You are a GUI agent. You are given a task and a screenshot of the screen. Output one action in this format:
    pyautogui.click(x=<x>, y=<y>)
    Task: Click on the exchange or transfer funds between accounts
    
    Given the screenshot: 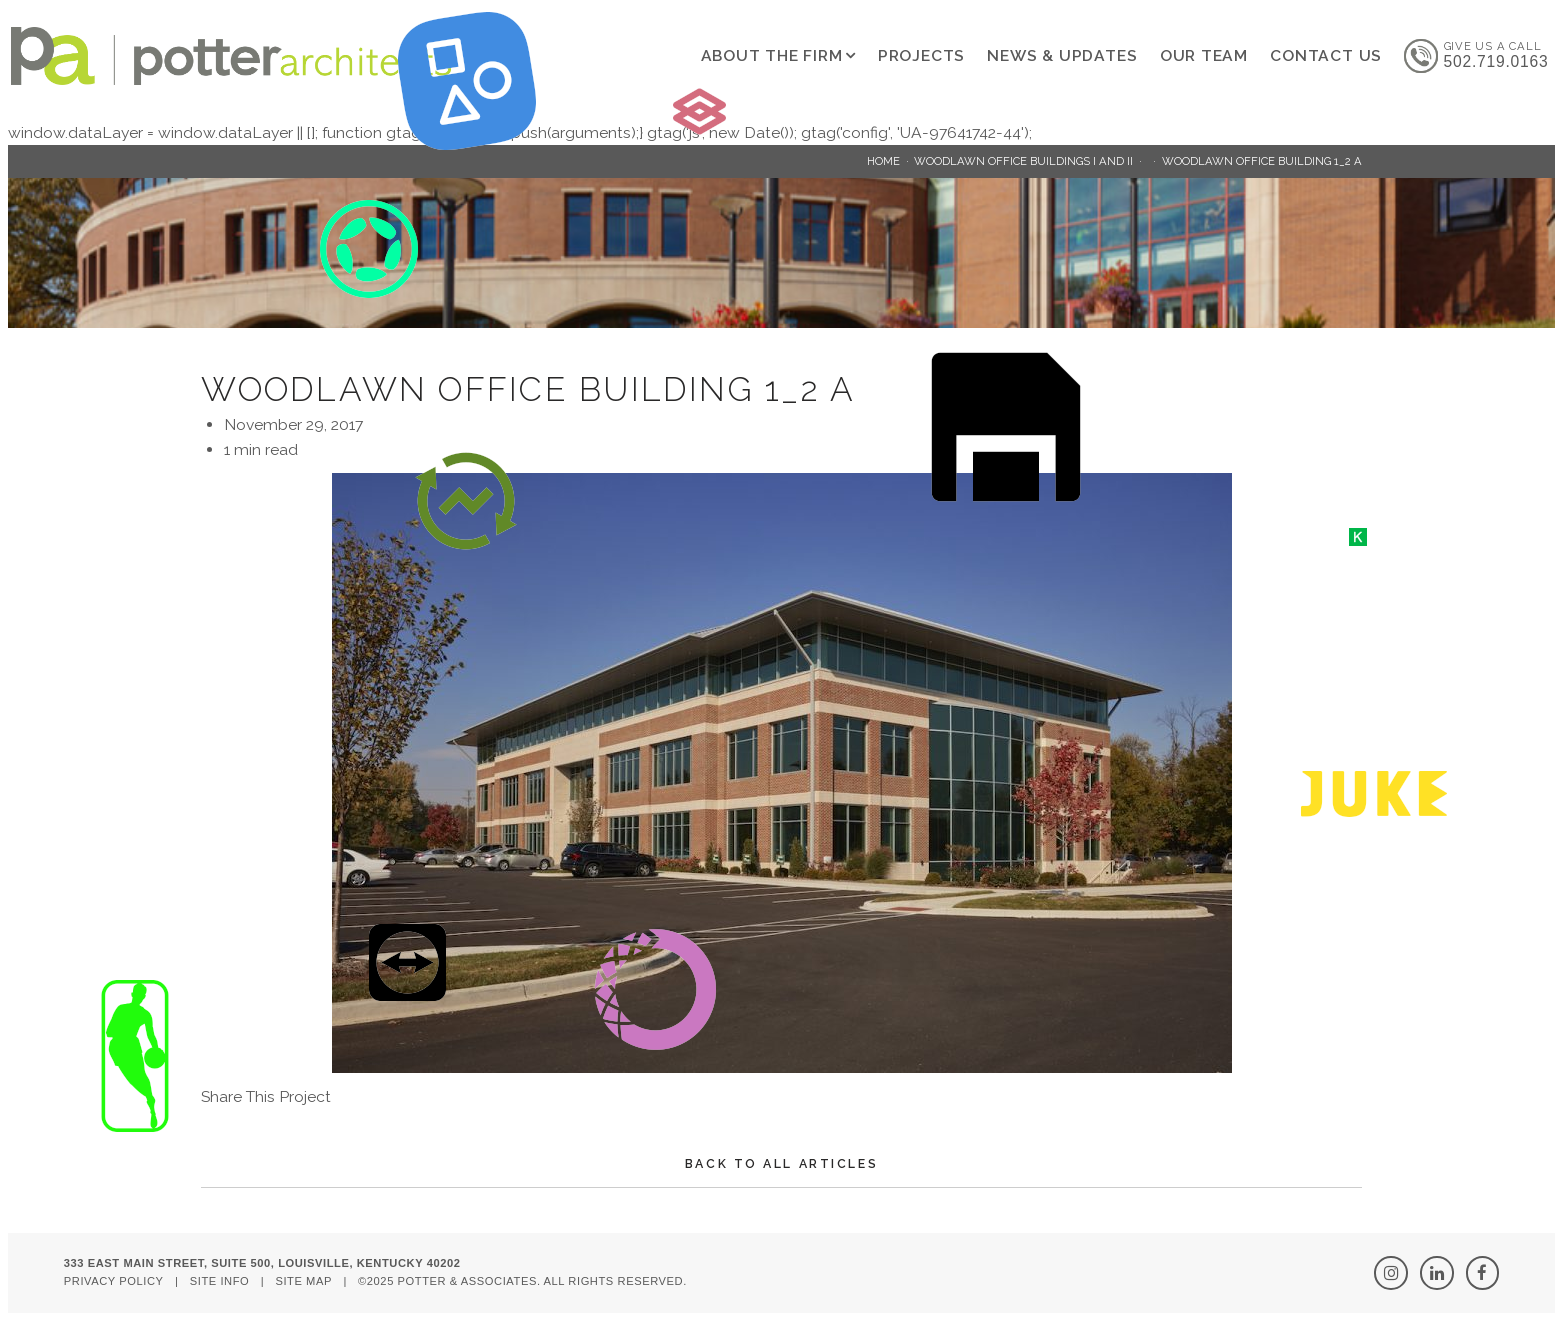 What is the action you would take?
    pyautogui.click(x=466, y=501)
    